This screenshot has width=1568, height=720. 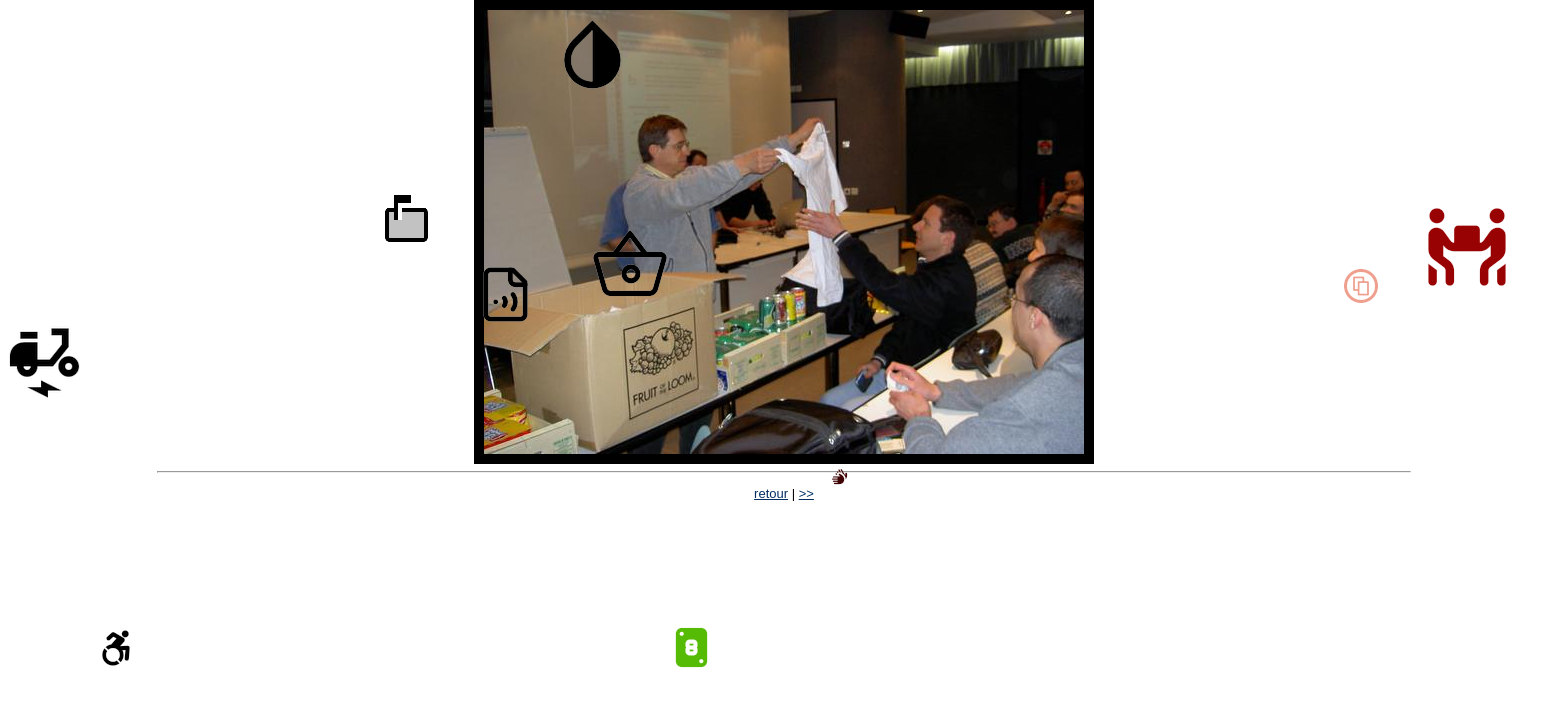 I want to click on indicates content is licensed for sharing under creative commons, so click(x=1361, y=286).